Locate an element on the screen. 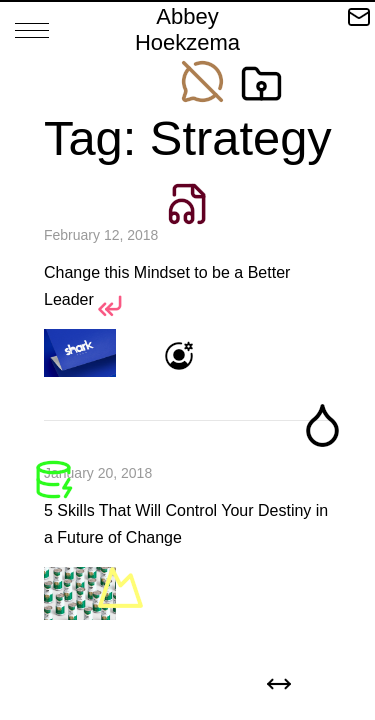  view outdoor or nature-related content is located at coordinates (120, 587).